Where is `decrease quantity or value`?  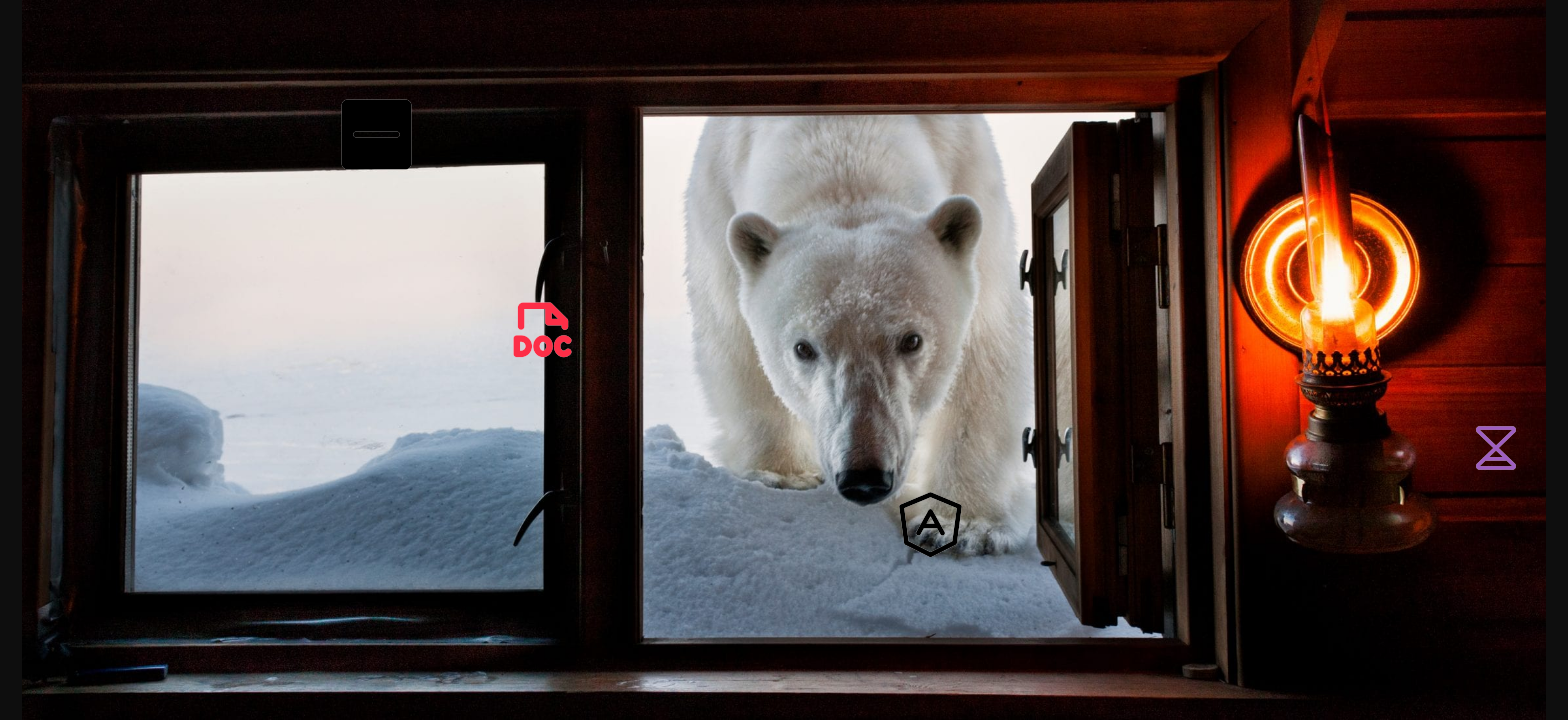
decrease quantity or value is located at coordinates (376, 134).